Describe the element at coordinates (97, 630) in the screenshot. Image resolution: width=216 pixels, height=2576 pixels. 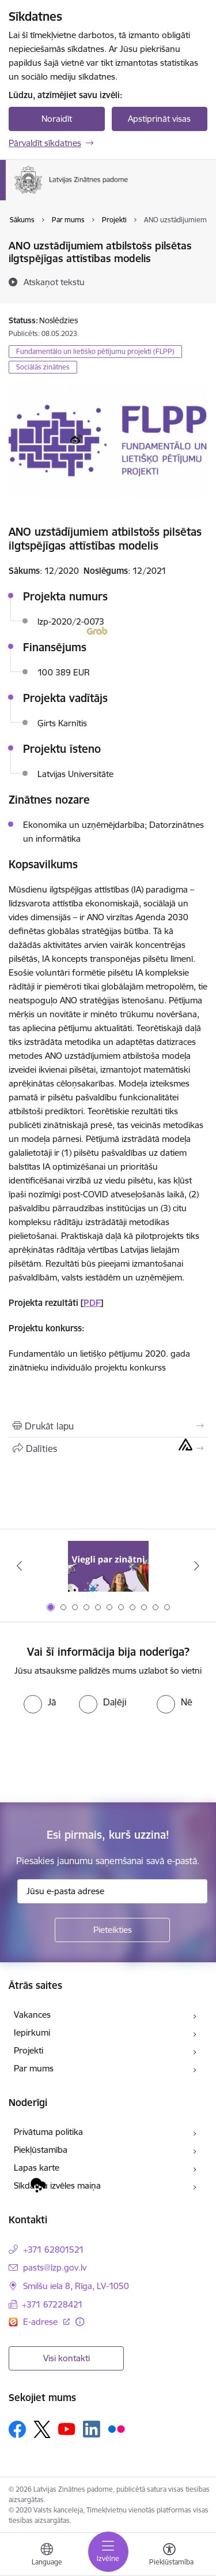
I see `open the Grab app` at that location.